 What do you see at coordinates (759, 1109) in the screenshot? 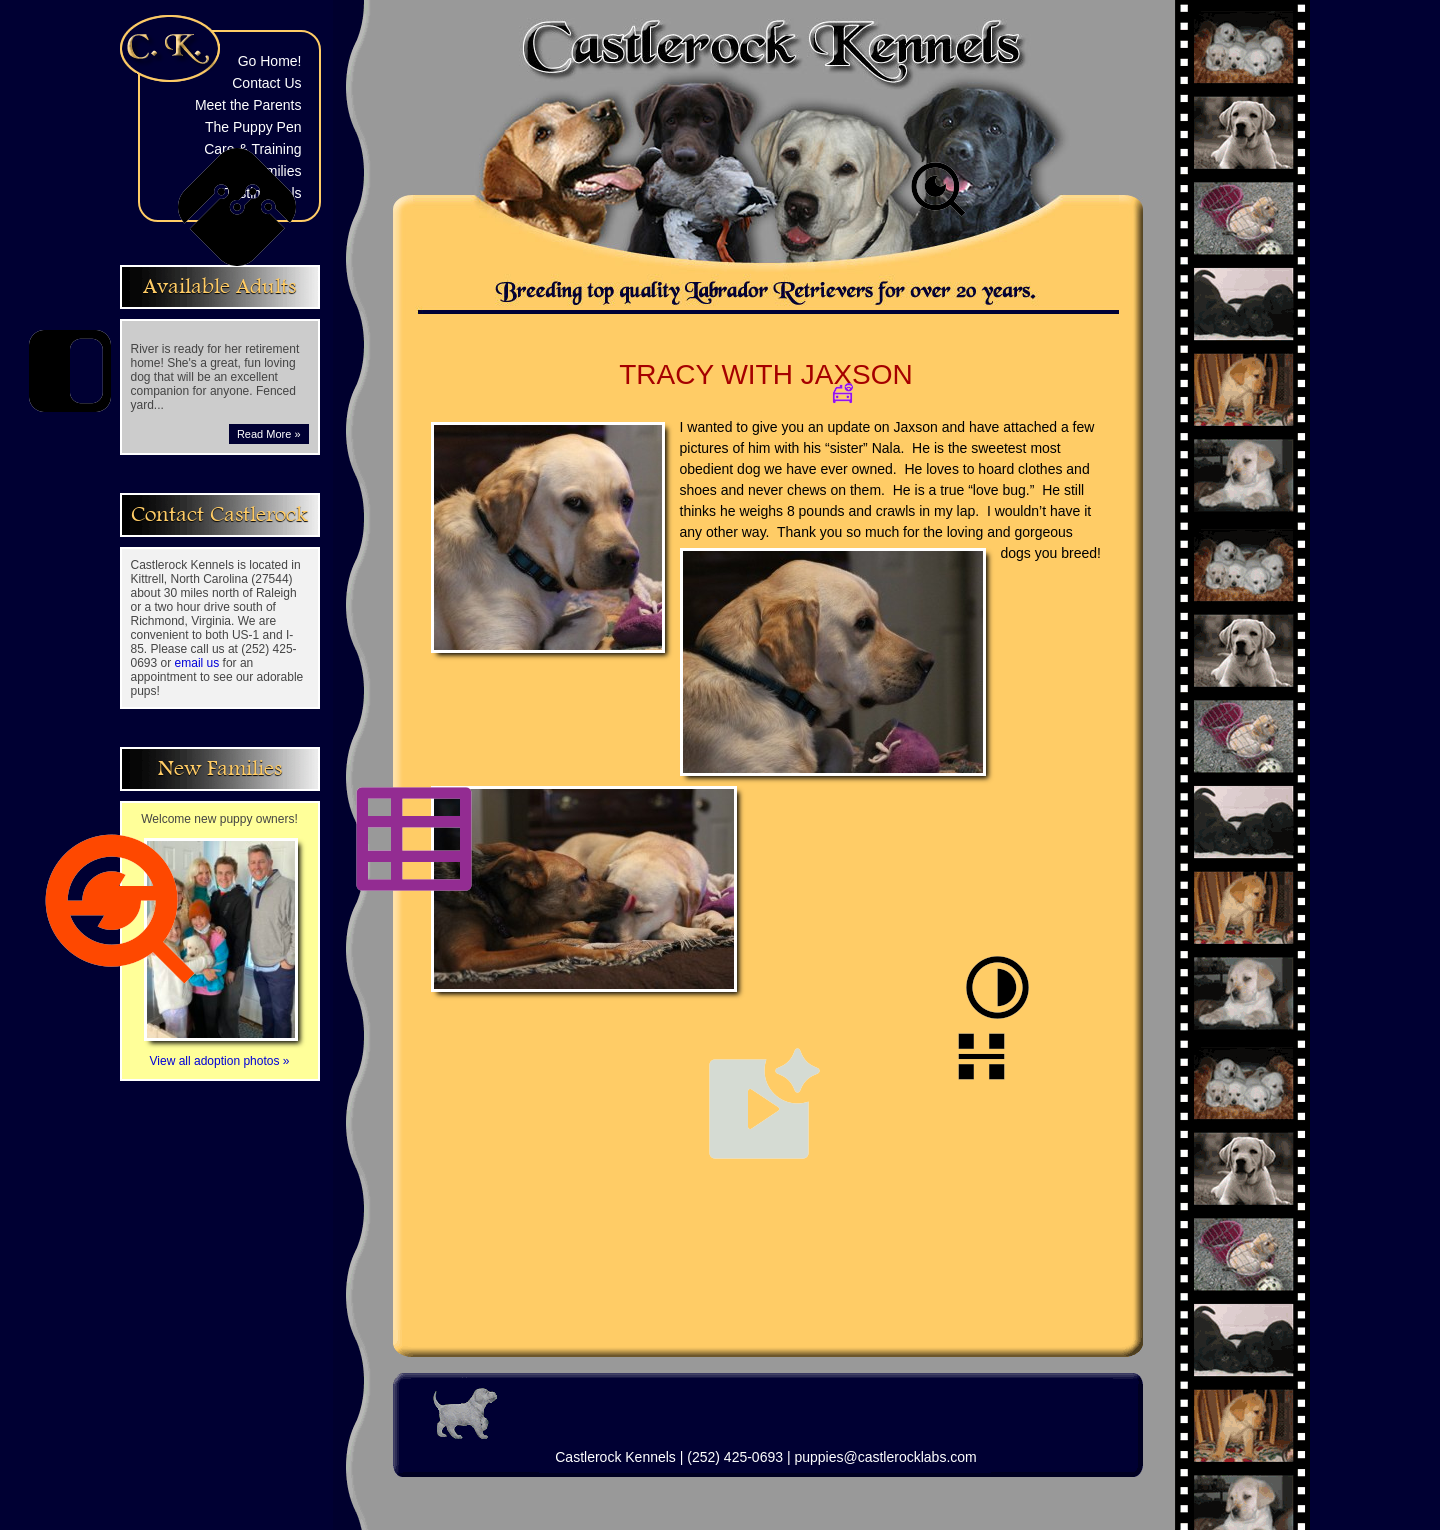
I see `access AI-powered video editing tools` at bounding box center [759, 1109].